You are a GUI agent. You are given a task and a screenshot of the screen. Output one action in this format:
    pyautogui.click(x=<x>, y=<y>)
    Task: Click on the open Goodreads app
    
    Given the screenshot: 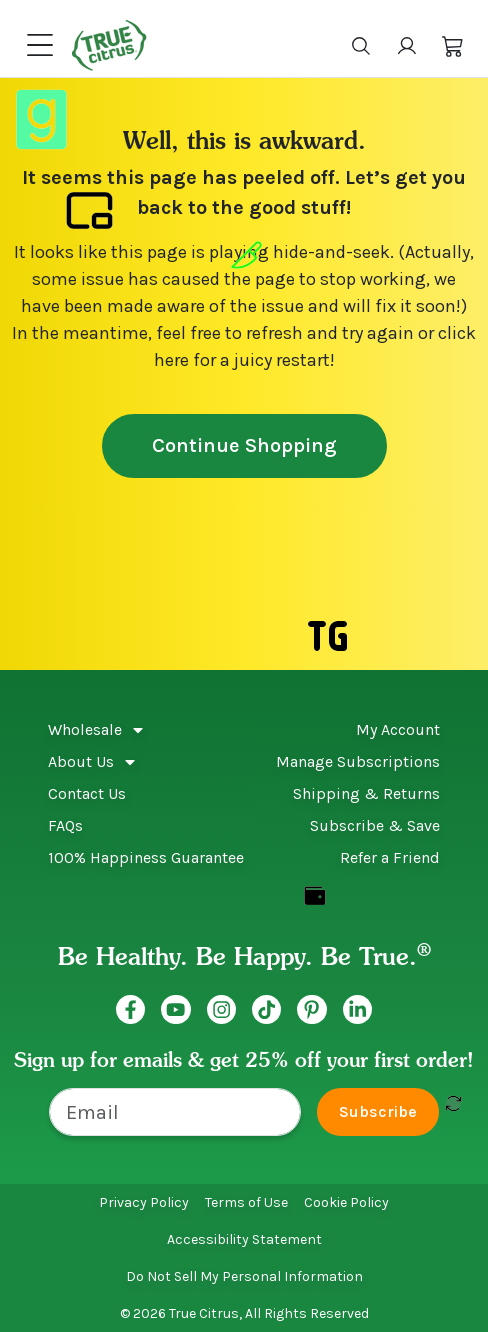 What is the action you would take?
    pyautogui.click(x=41, y=119)
    